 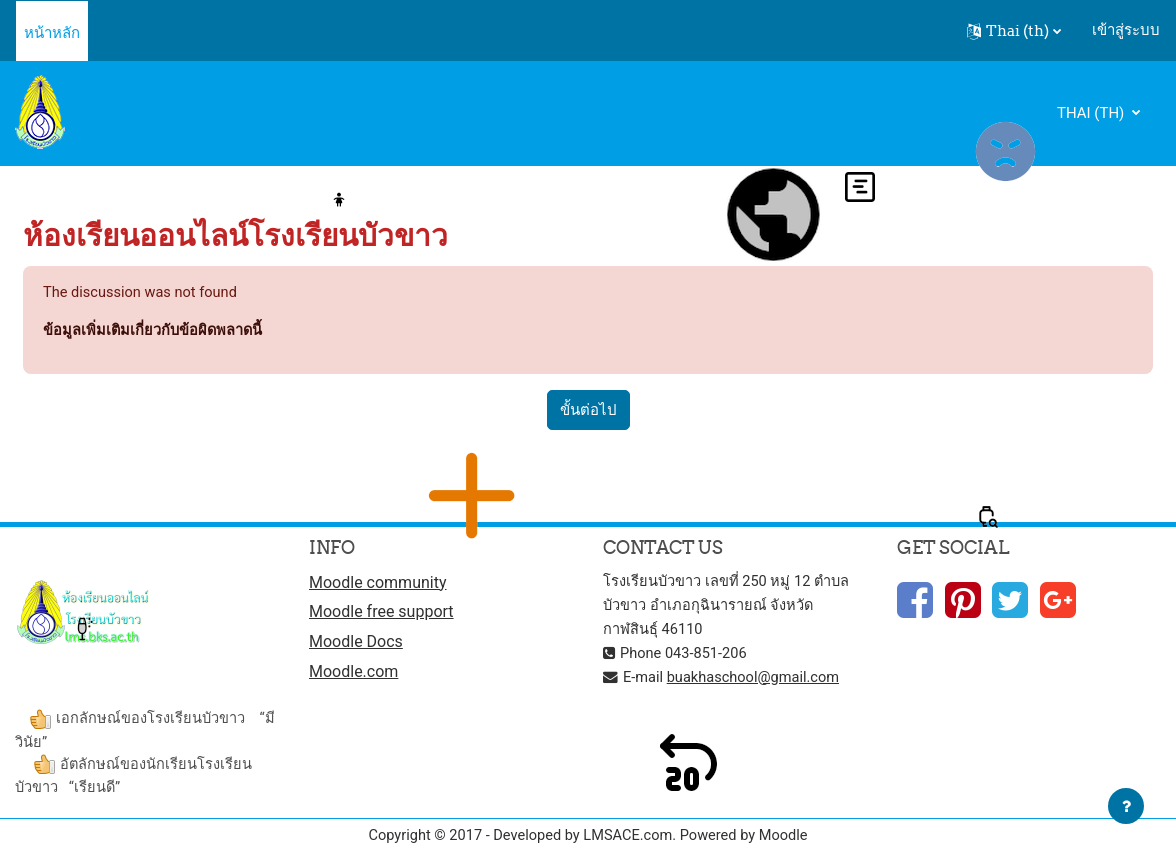 What do you see at coordinates (687, 764) in the screenshot?
I see `skip backward 20 seconds` at bounding box center [687, 764].